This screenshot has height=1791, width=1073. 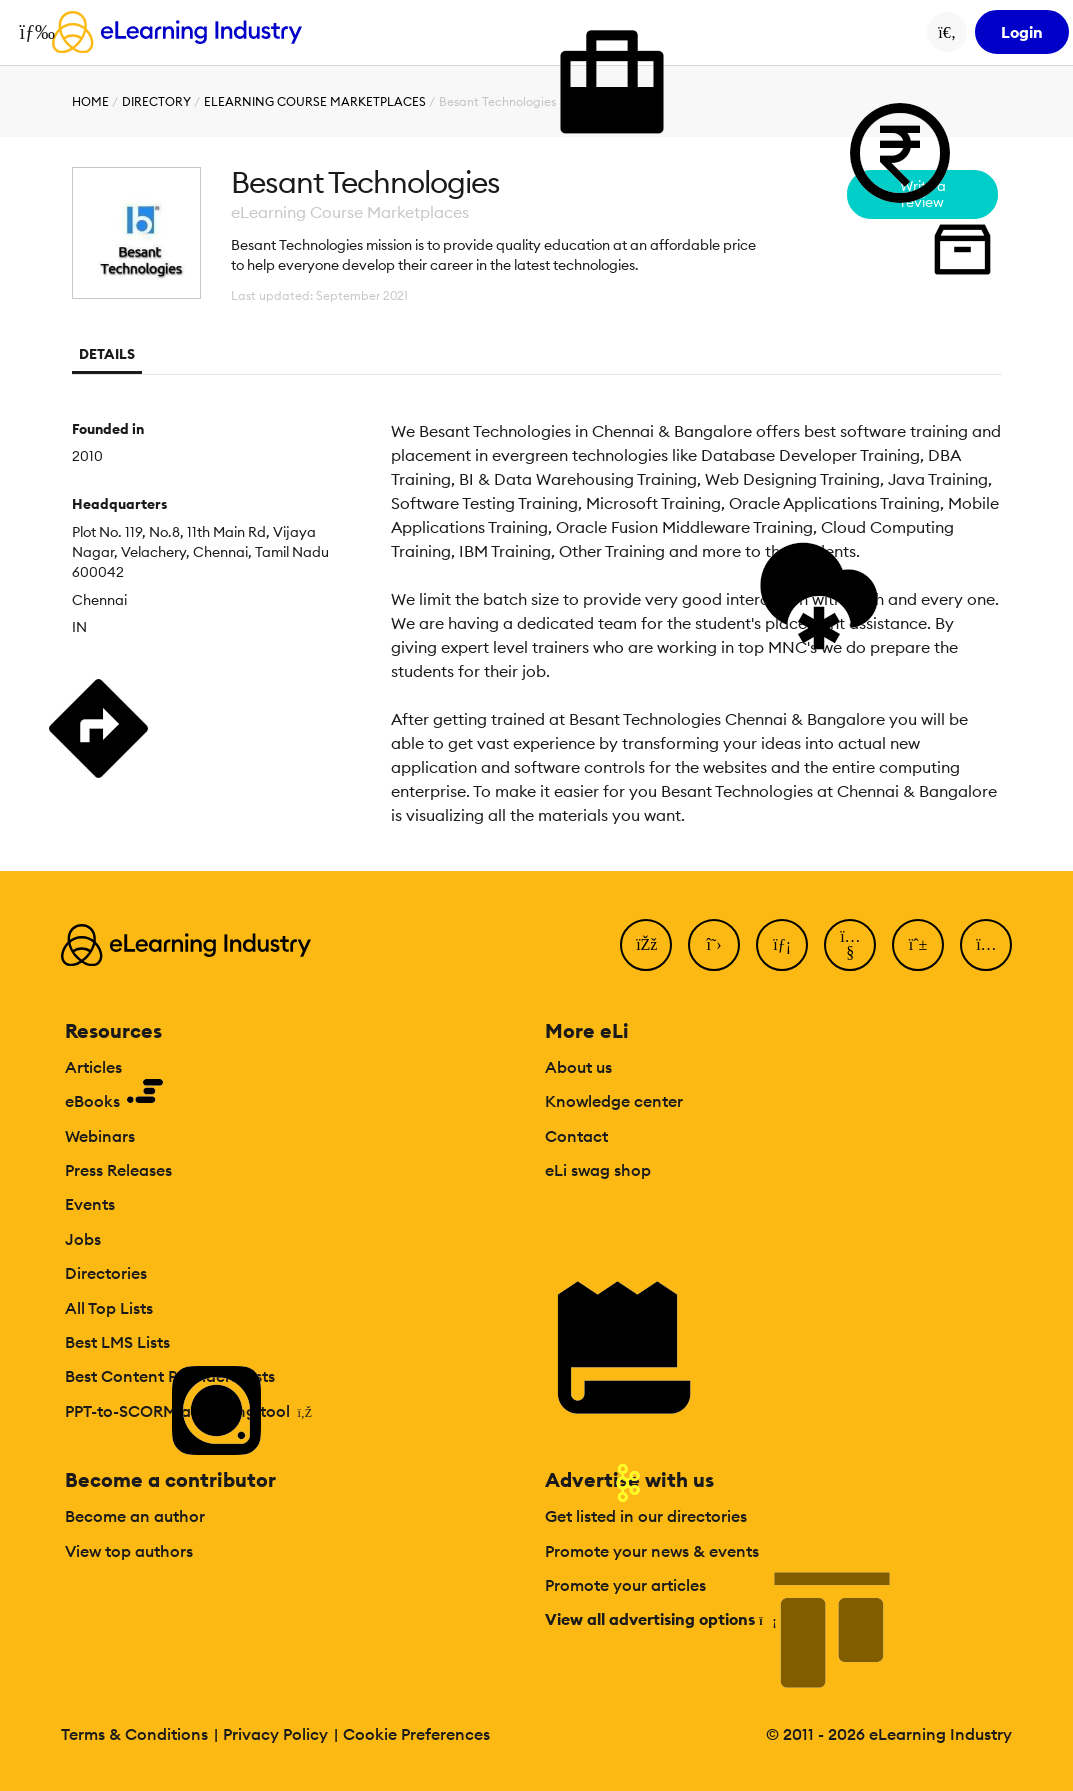 I want to click on indicates snowy weather conditions, so click(x=819, y=596).